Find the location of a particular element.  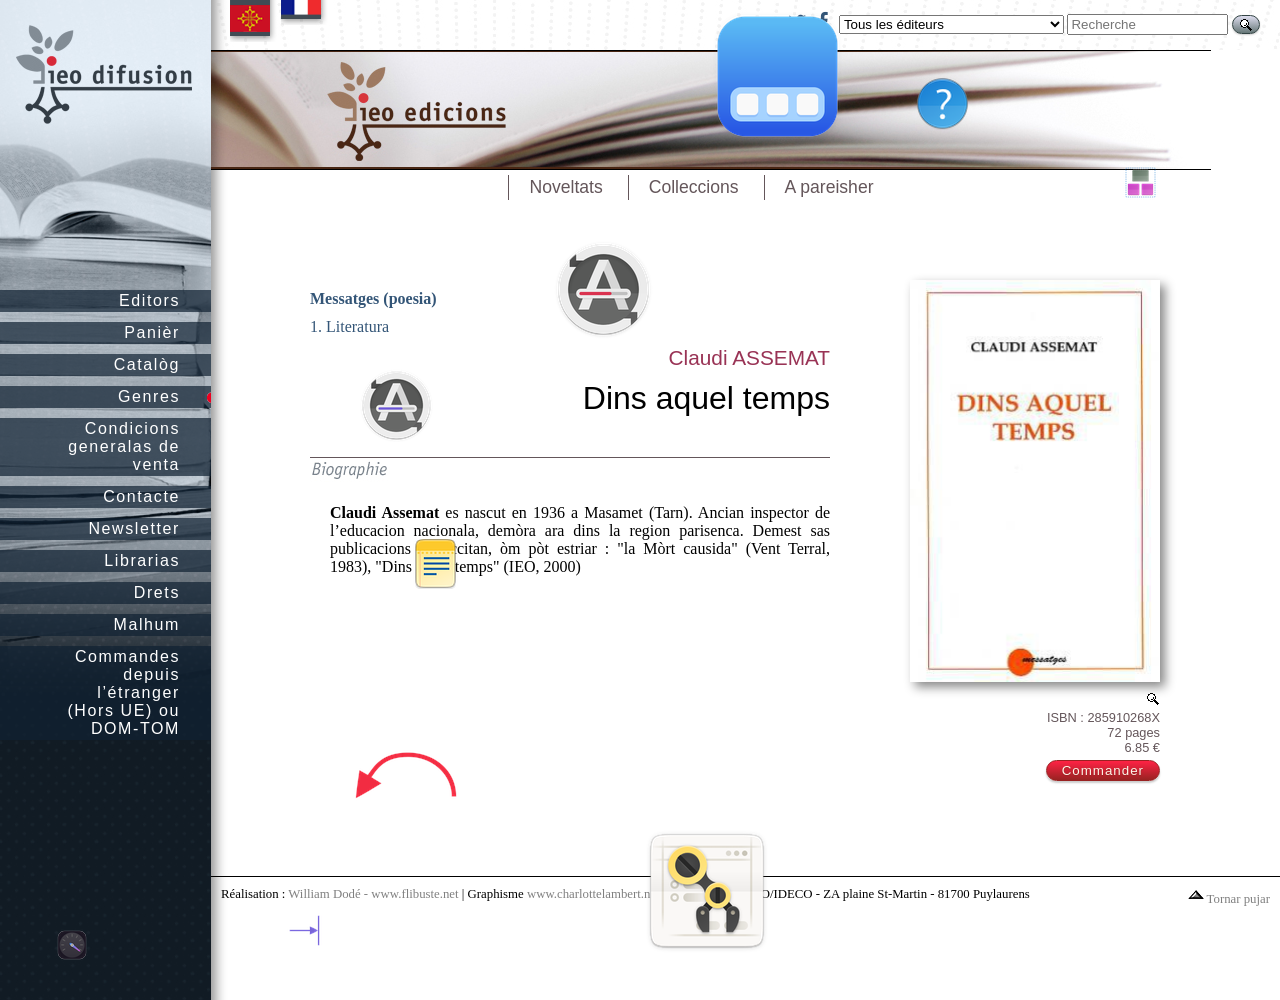

check for available software updates is located at coordinates (396, 405).